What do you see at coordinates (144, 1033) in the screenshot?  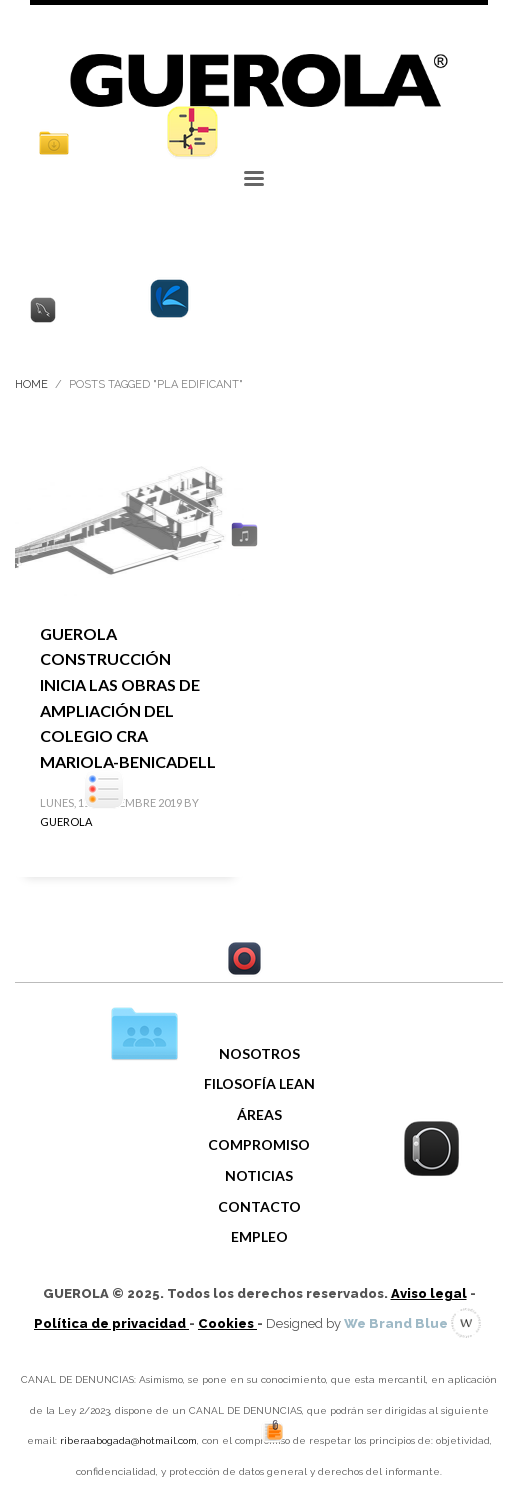 I see `access shared group folder` at bounding box center [144, 1033].